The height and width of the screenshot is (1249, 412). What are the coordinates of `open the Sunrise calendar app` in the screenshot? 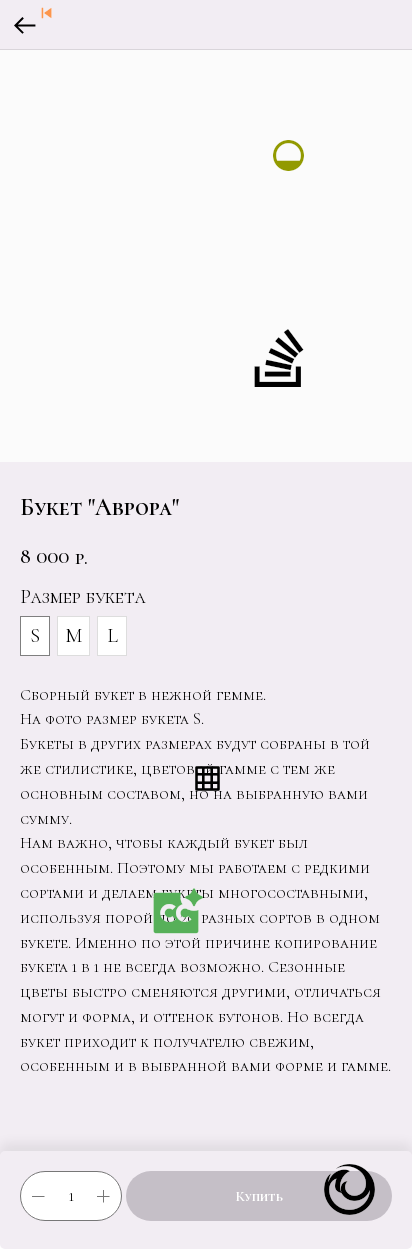 It's located at (288, 155).